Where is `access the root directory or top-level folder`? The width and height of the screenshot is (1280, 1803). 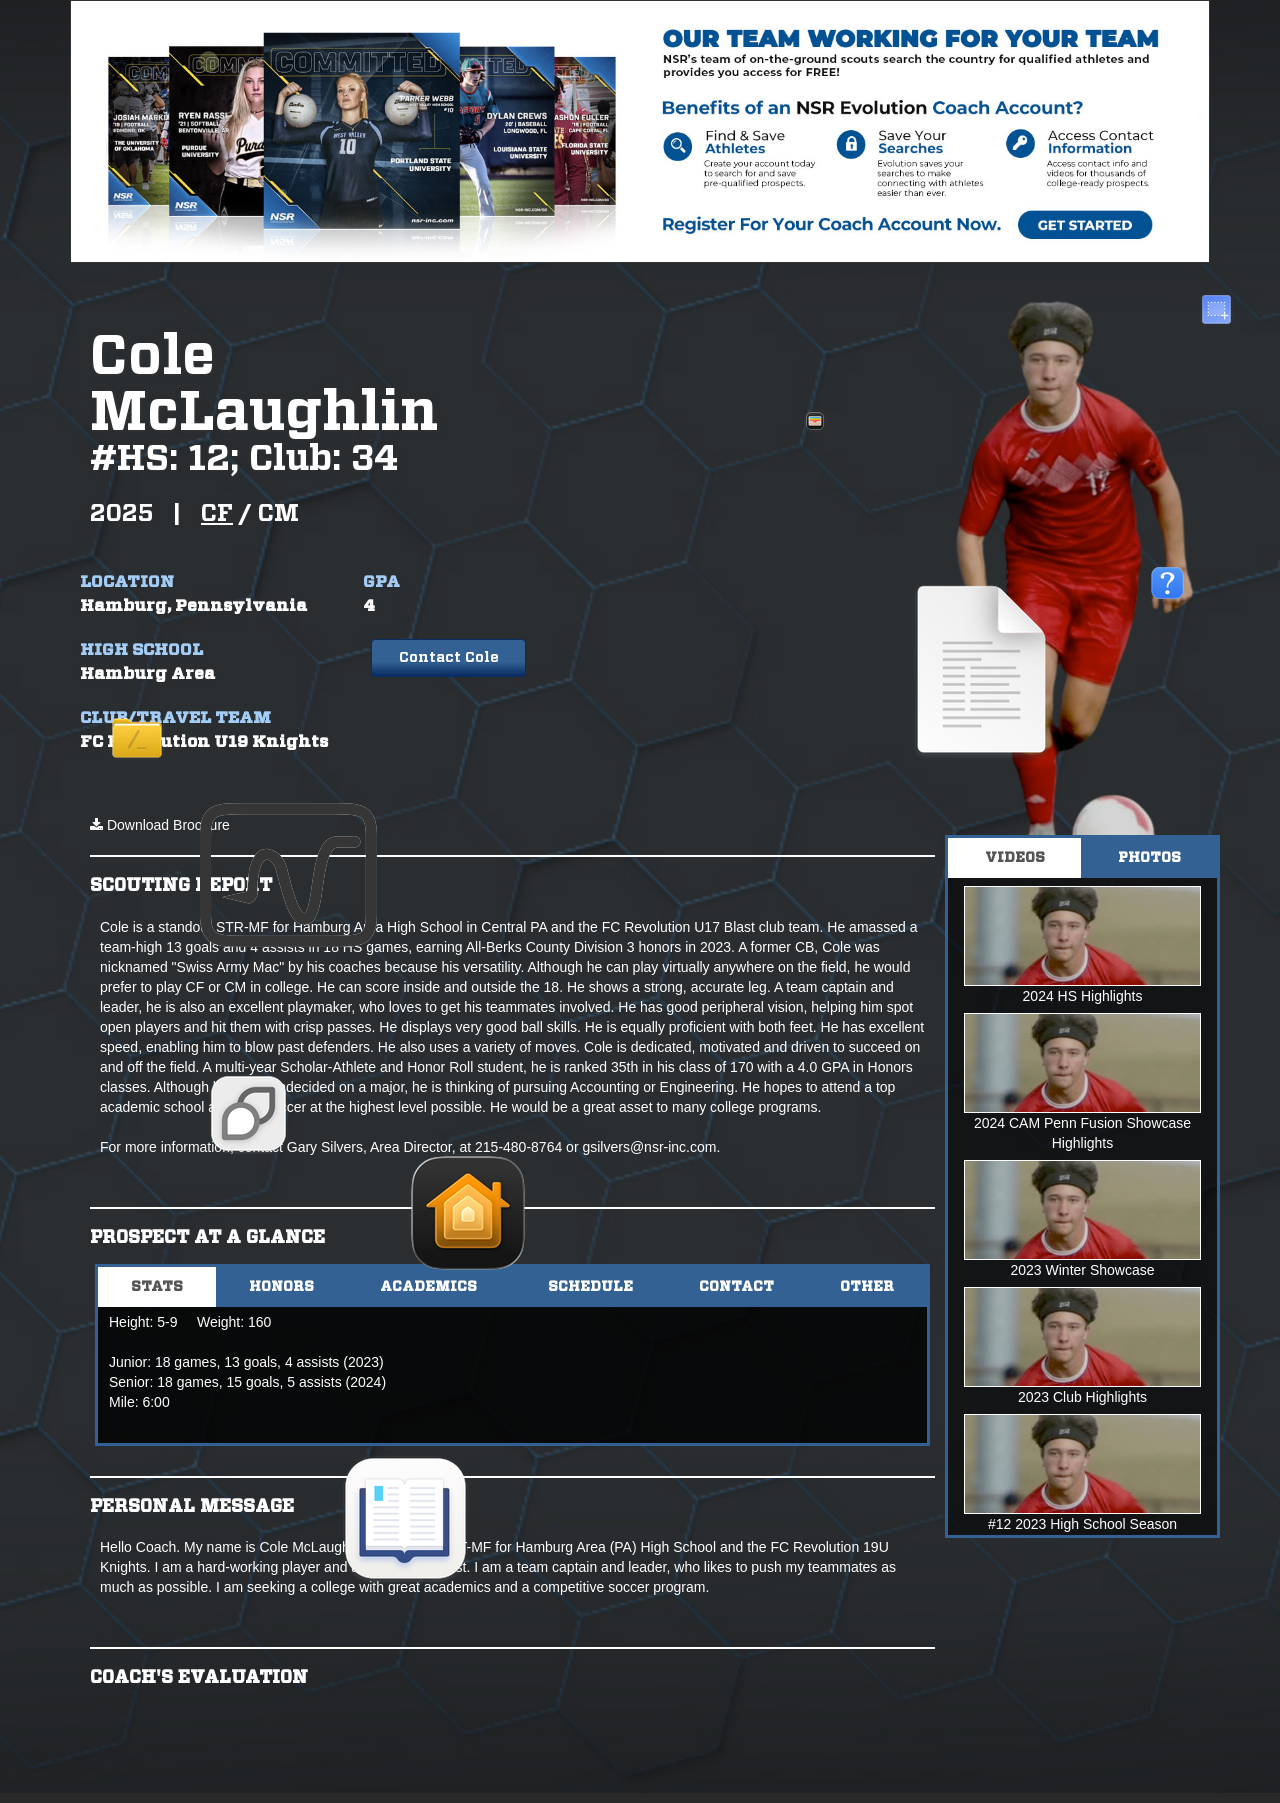 access the root directory or top-level folder is located at coordinates (137, 738).